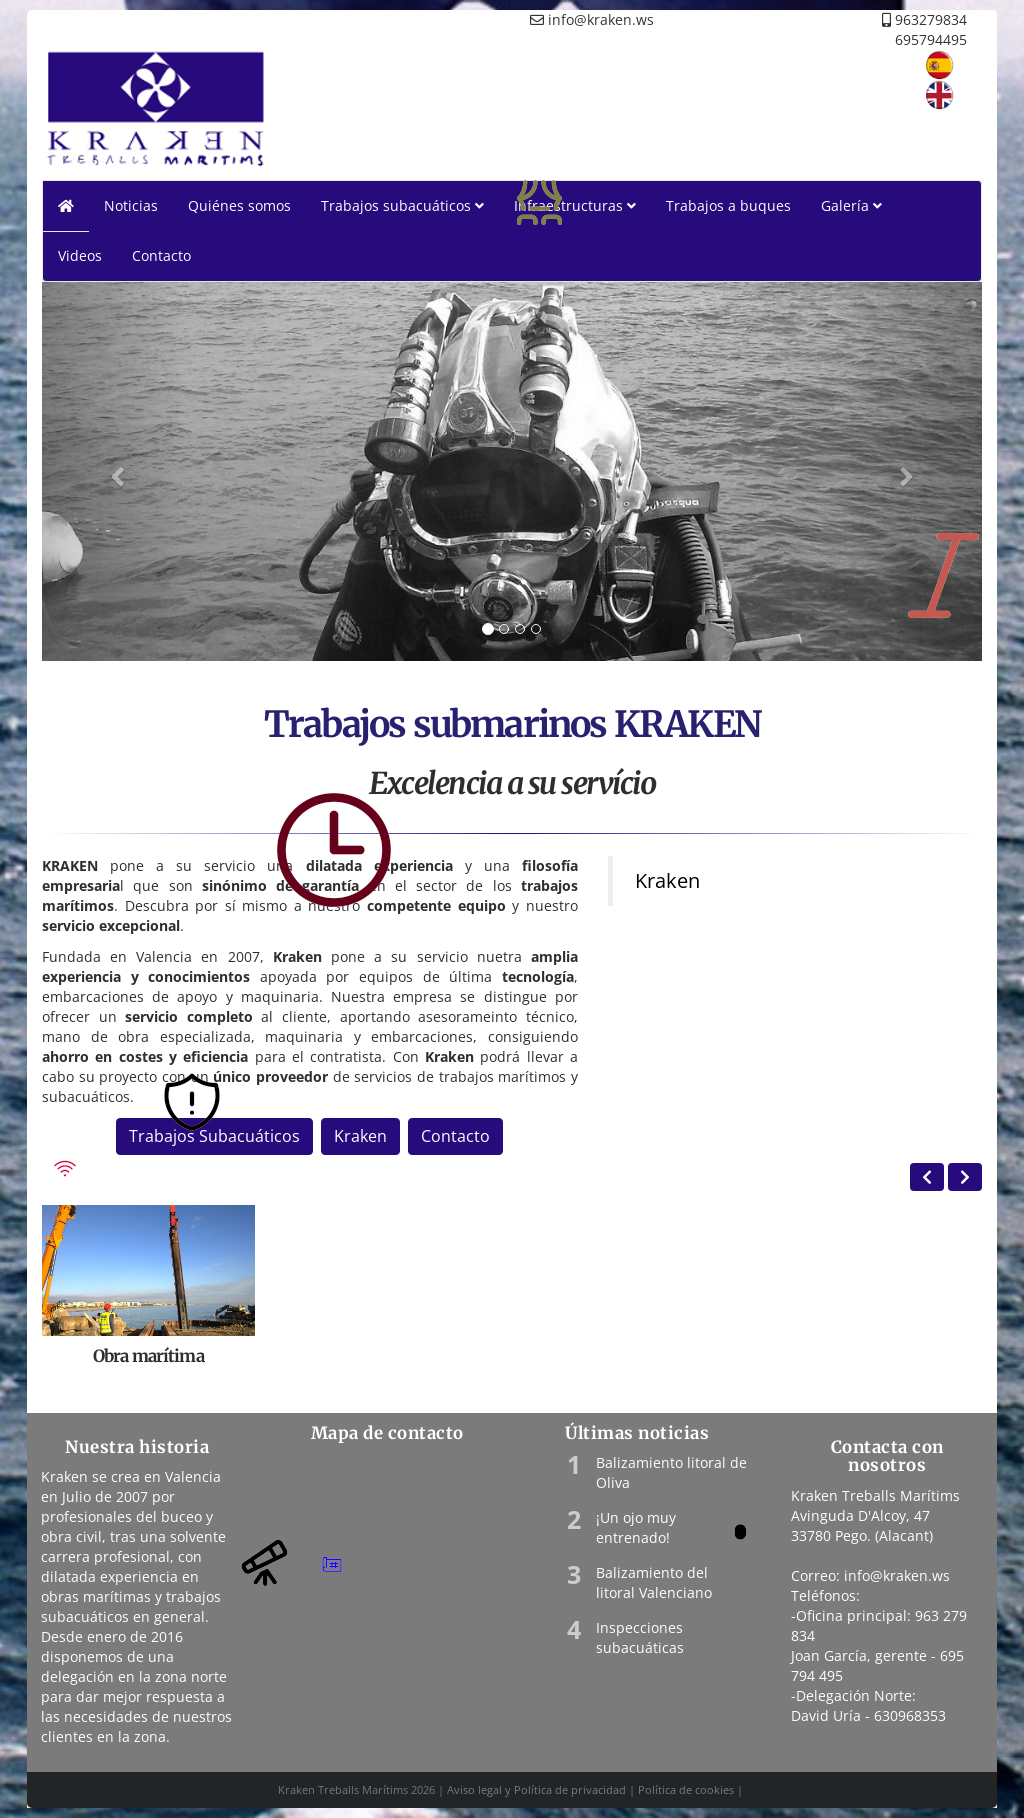 This screenshot has width=1024, height=1818. What do you see at coordinates (334, 850) in the screenshot?
I see `view time or clock settings` at bounding box center [334, 850].